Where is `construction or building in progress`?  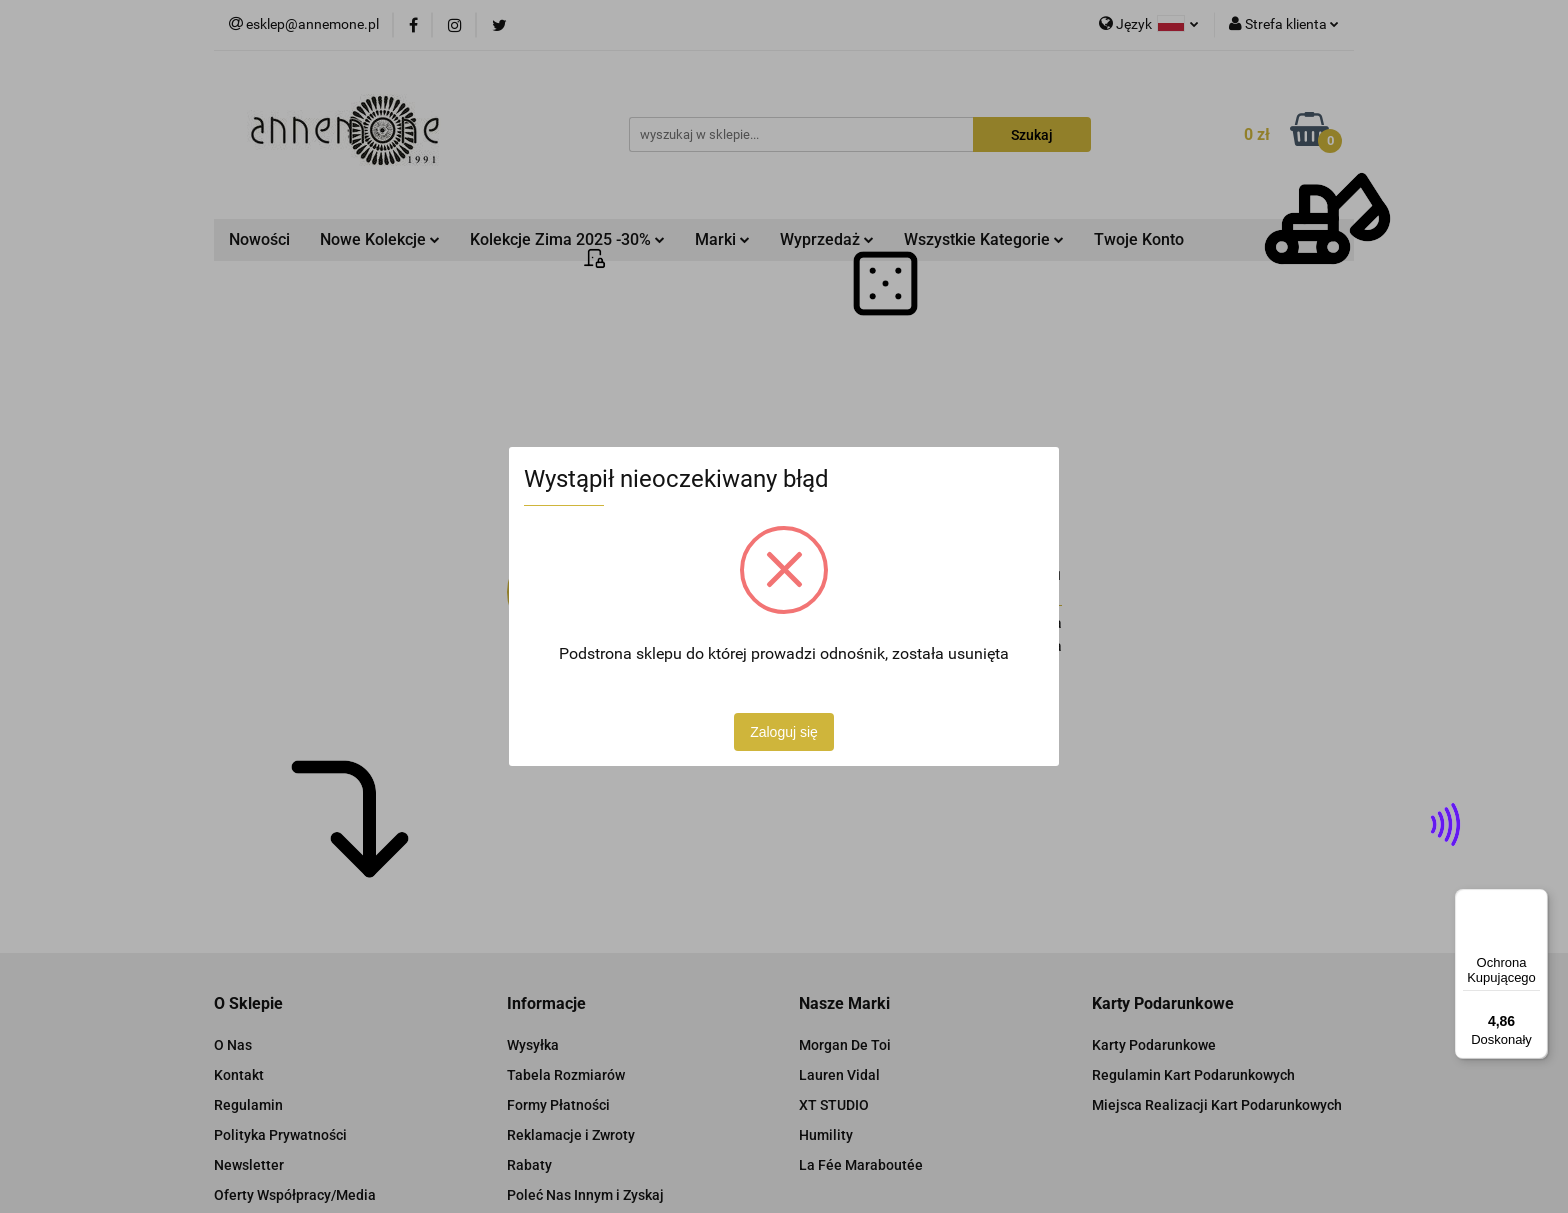
construction or building in progress is located at coordinates (1327, 218).